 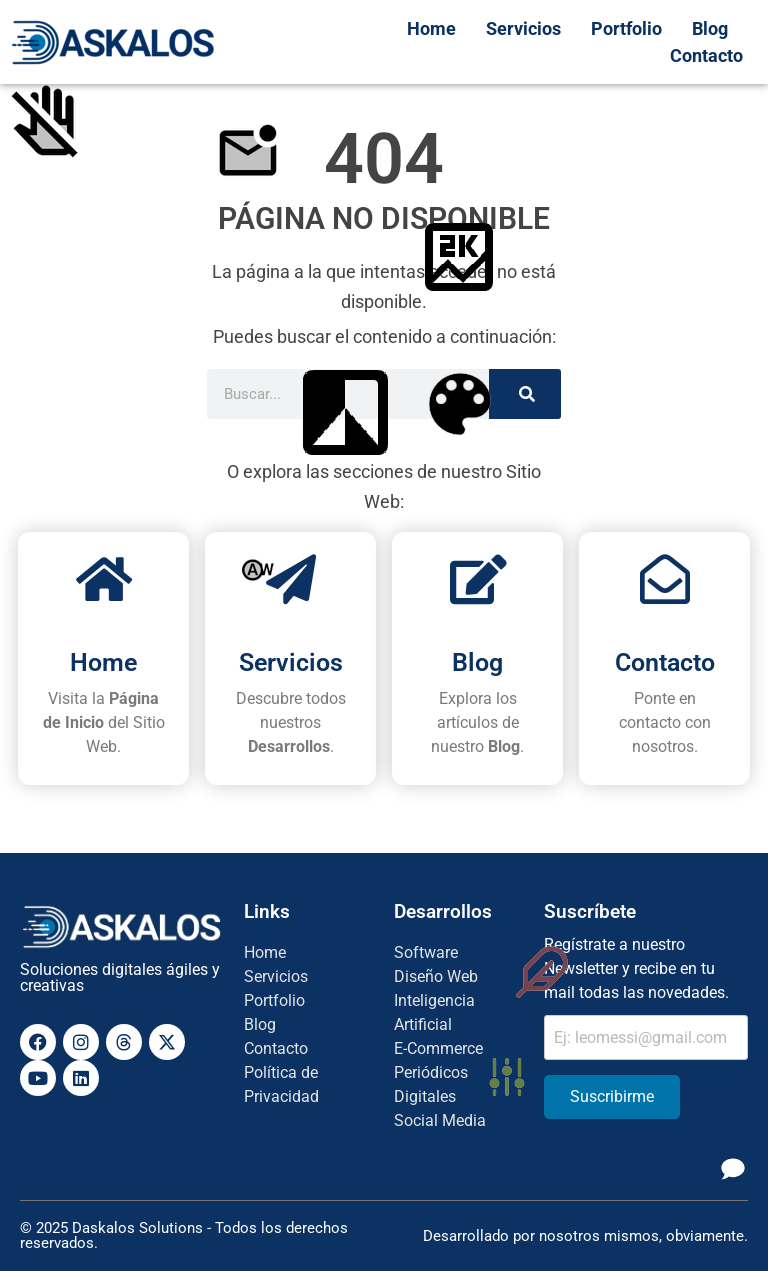 I want to click on do not touch or interact with this element, so click(x=47, y=122).